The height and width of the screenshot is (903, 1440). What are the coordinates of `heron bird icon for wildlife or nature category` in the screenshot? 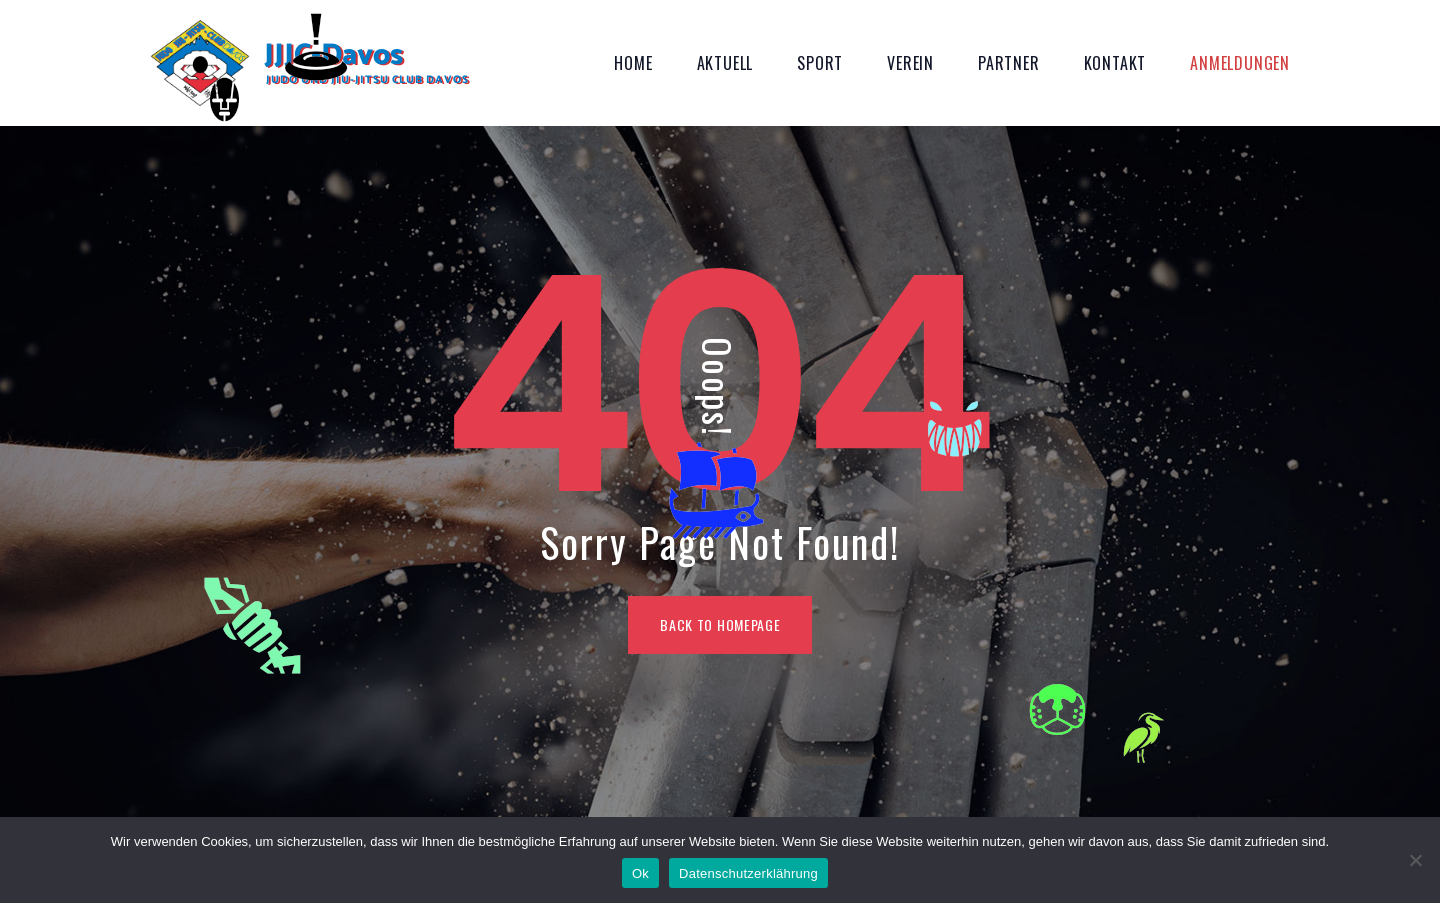 It's located at (1144, 737).